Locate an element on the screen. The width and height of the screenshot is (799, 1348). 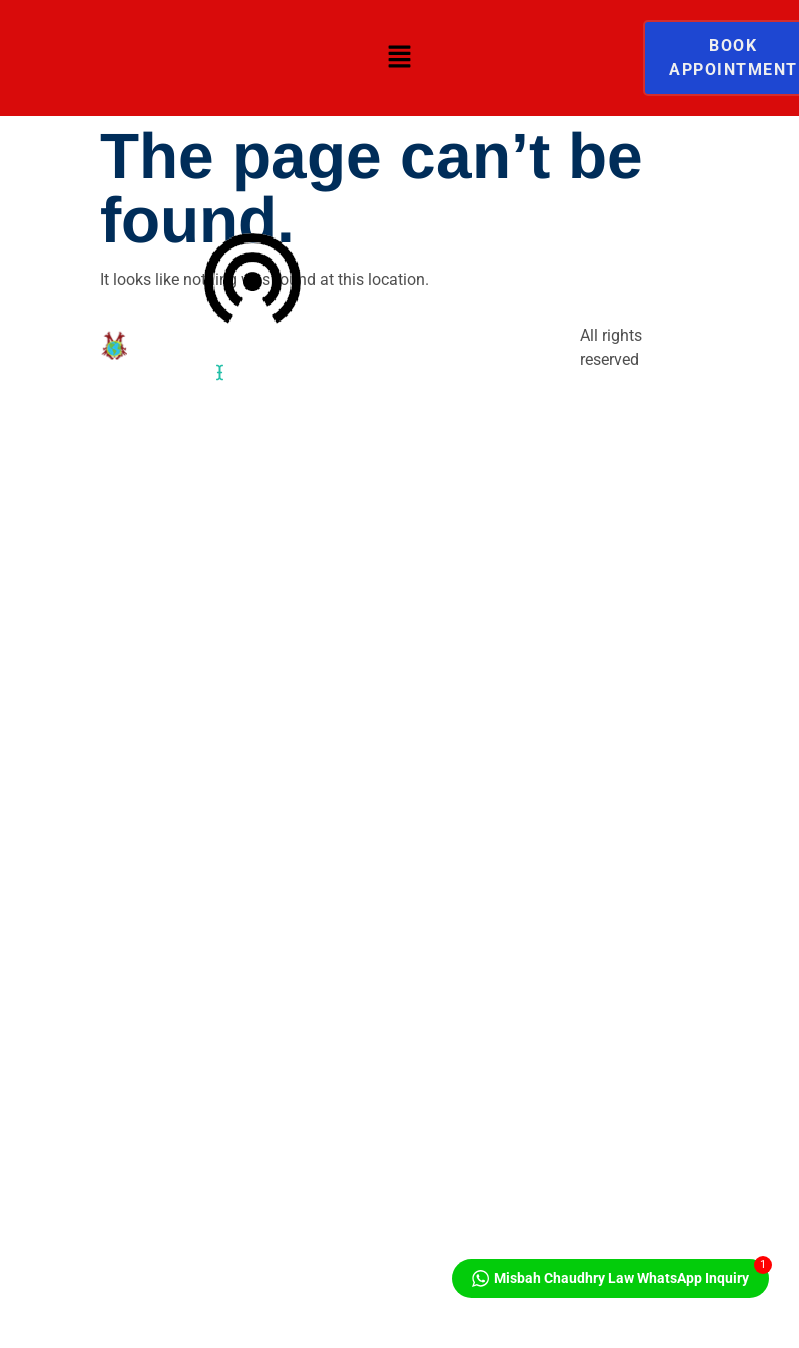
enable mobile hotspot or wifi tethering is located at coordinates (252, 276).